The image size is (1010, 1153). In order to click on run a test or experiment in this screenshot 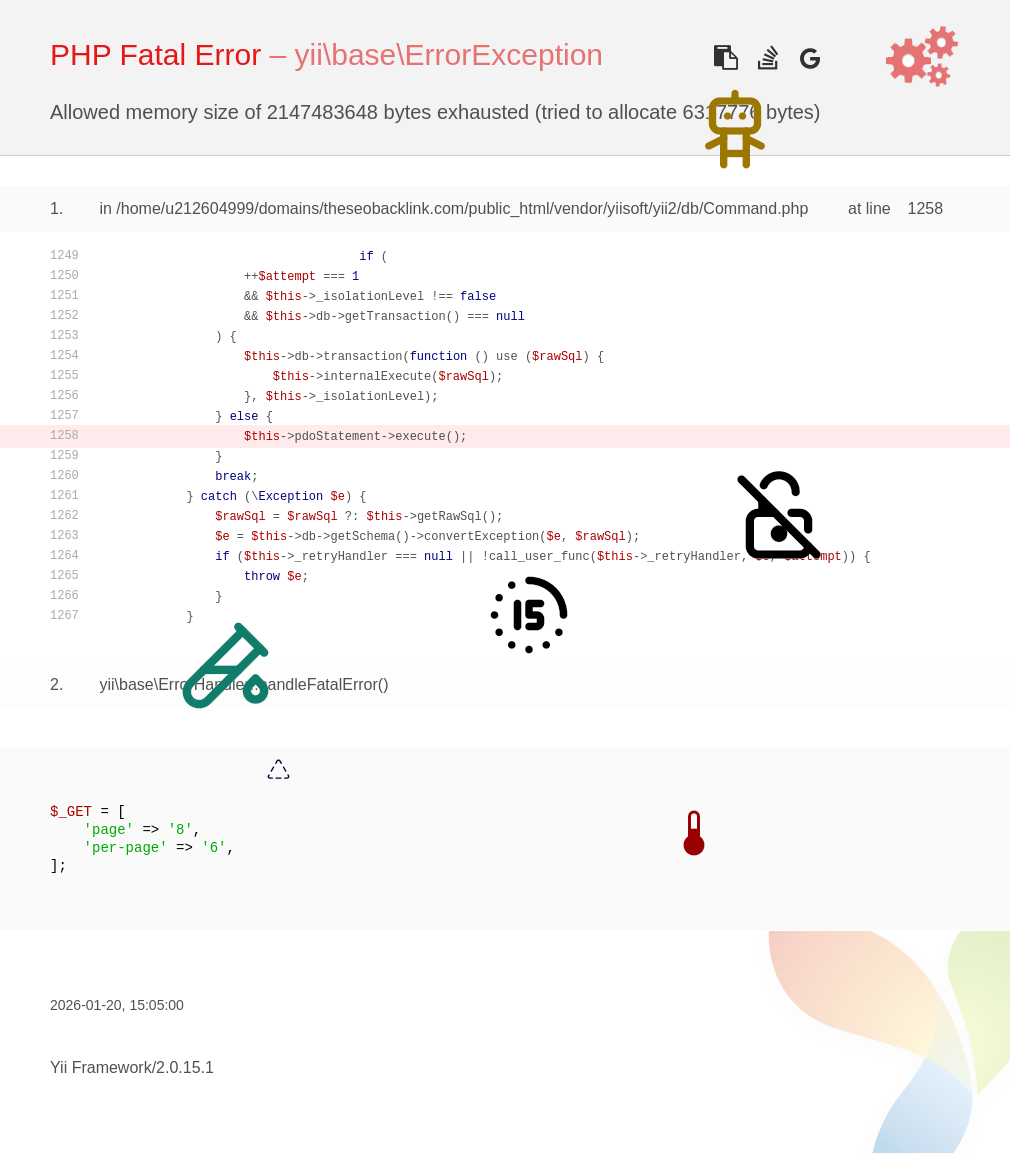, I will do `click(225, 665)`.